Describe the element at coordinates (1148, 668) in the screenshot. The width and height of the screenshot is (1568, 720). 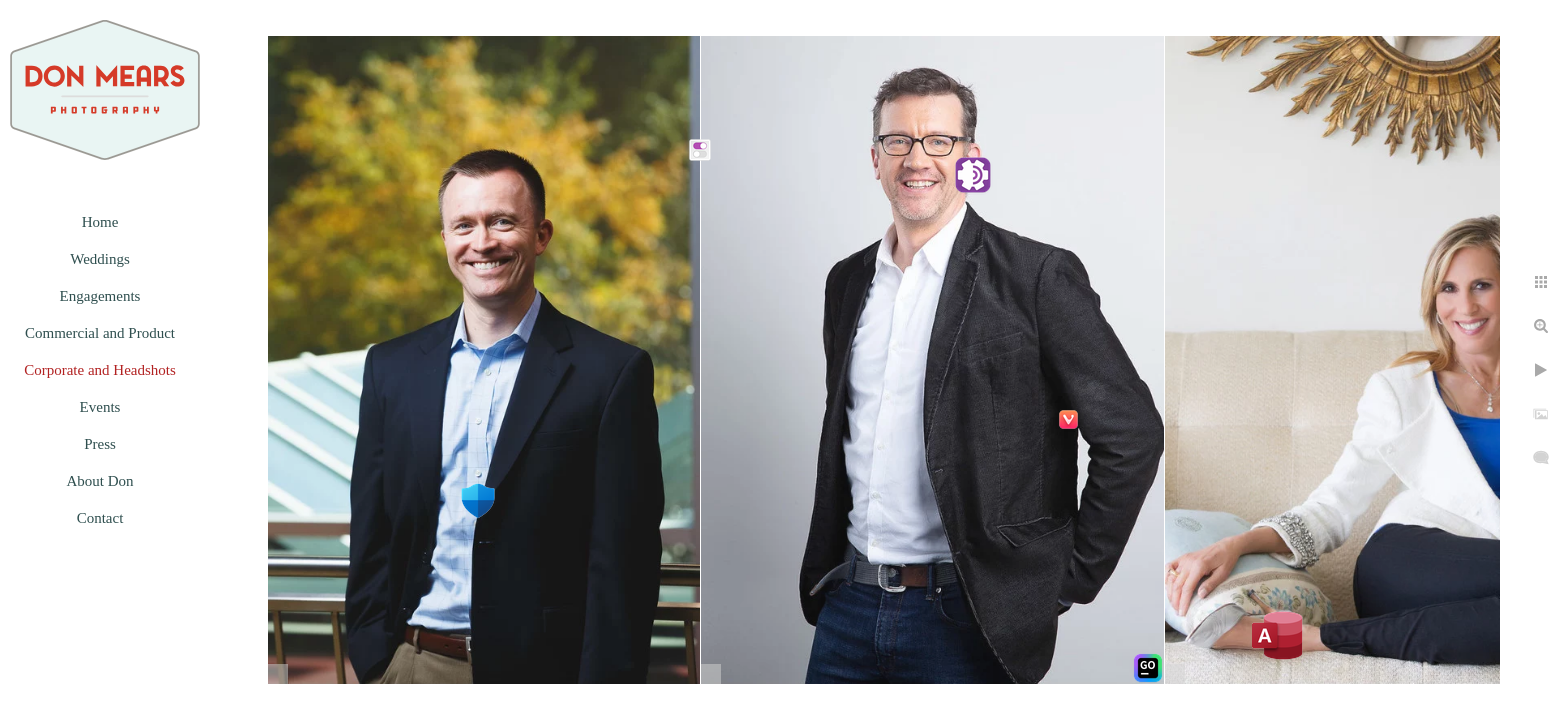
I see `open GoLand IDE application` at that location.